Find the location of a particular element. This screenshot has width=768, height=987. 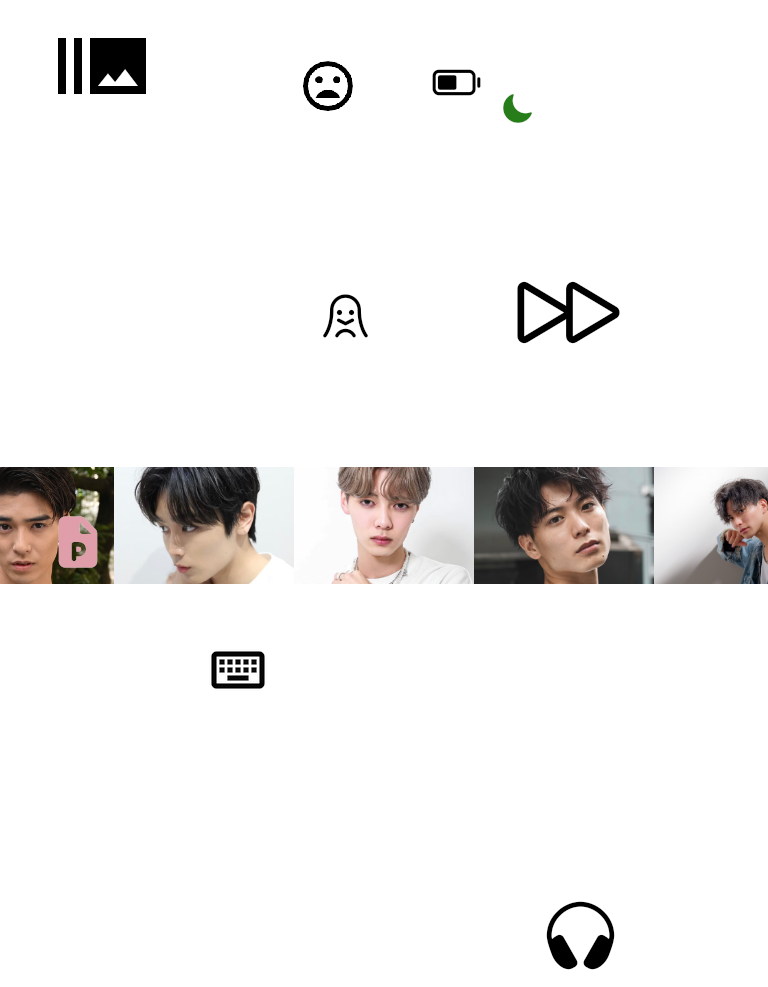

skip to the next track is located at coordinates (568, 312).